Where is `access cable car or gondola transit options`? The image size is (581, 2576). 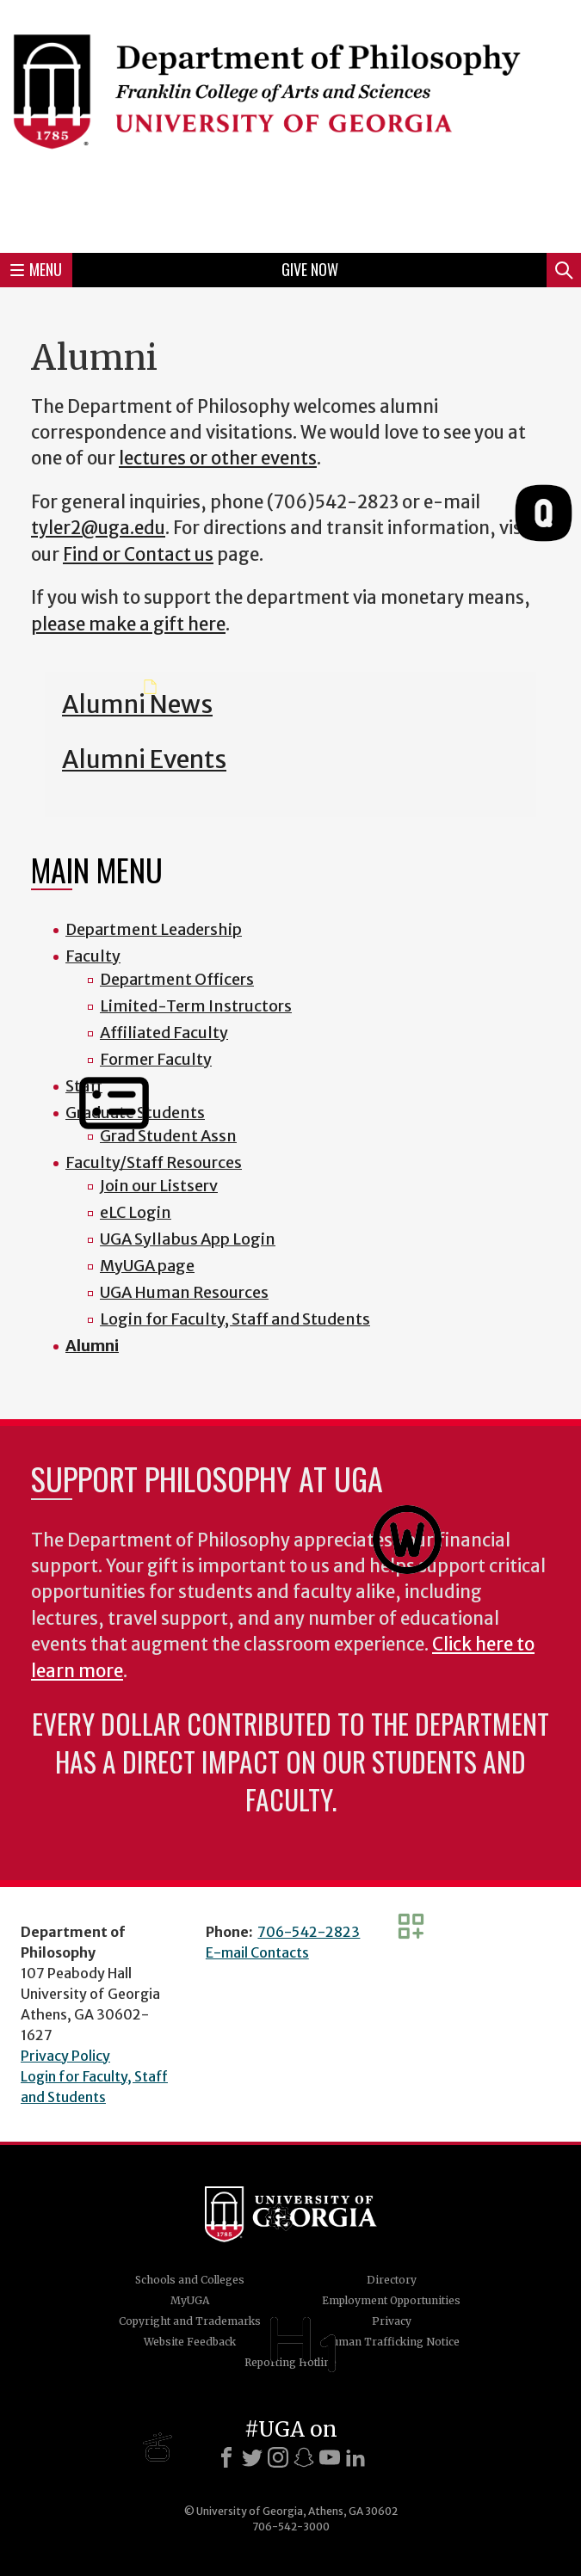
access cable car or gondola transit options is located at coordinates (158, 2447).